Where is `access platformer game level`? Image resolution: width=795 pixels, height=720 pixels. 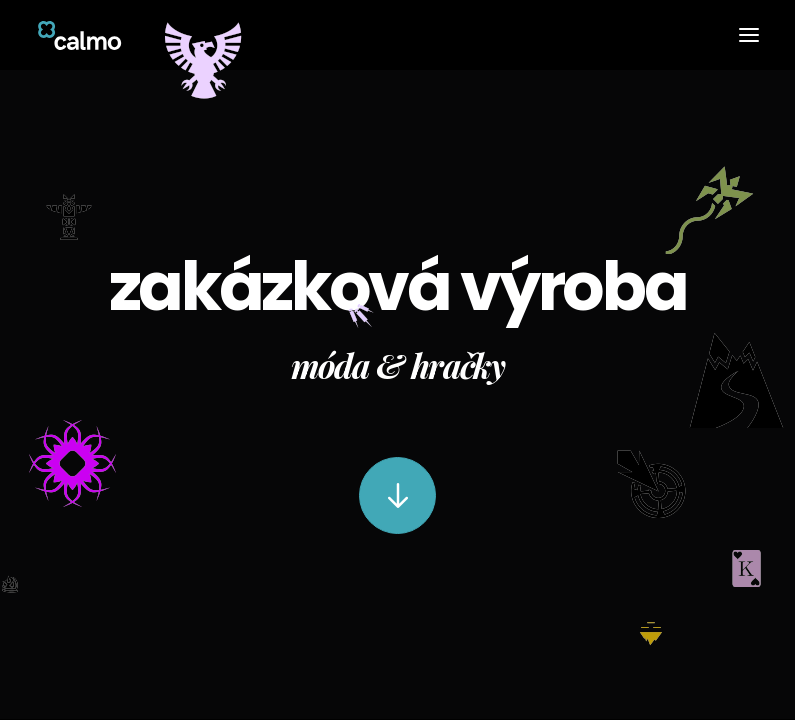 access platformer game level is located at coordinates (651, 633).